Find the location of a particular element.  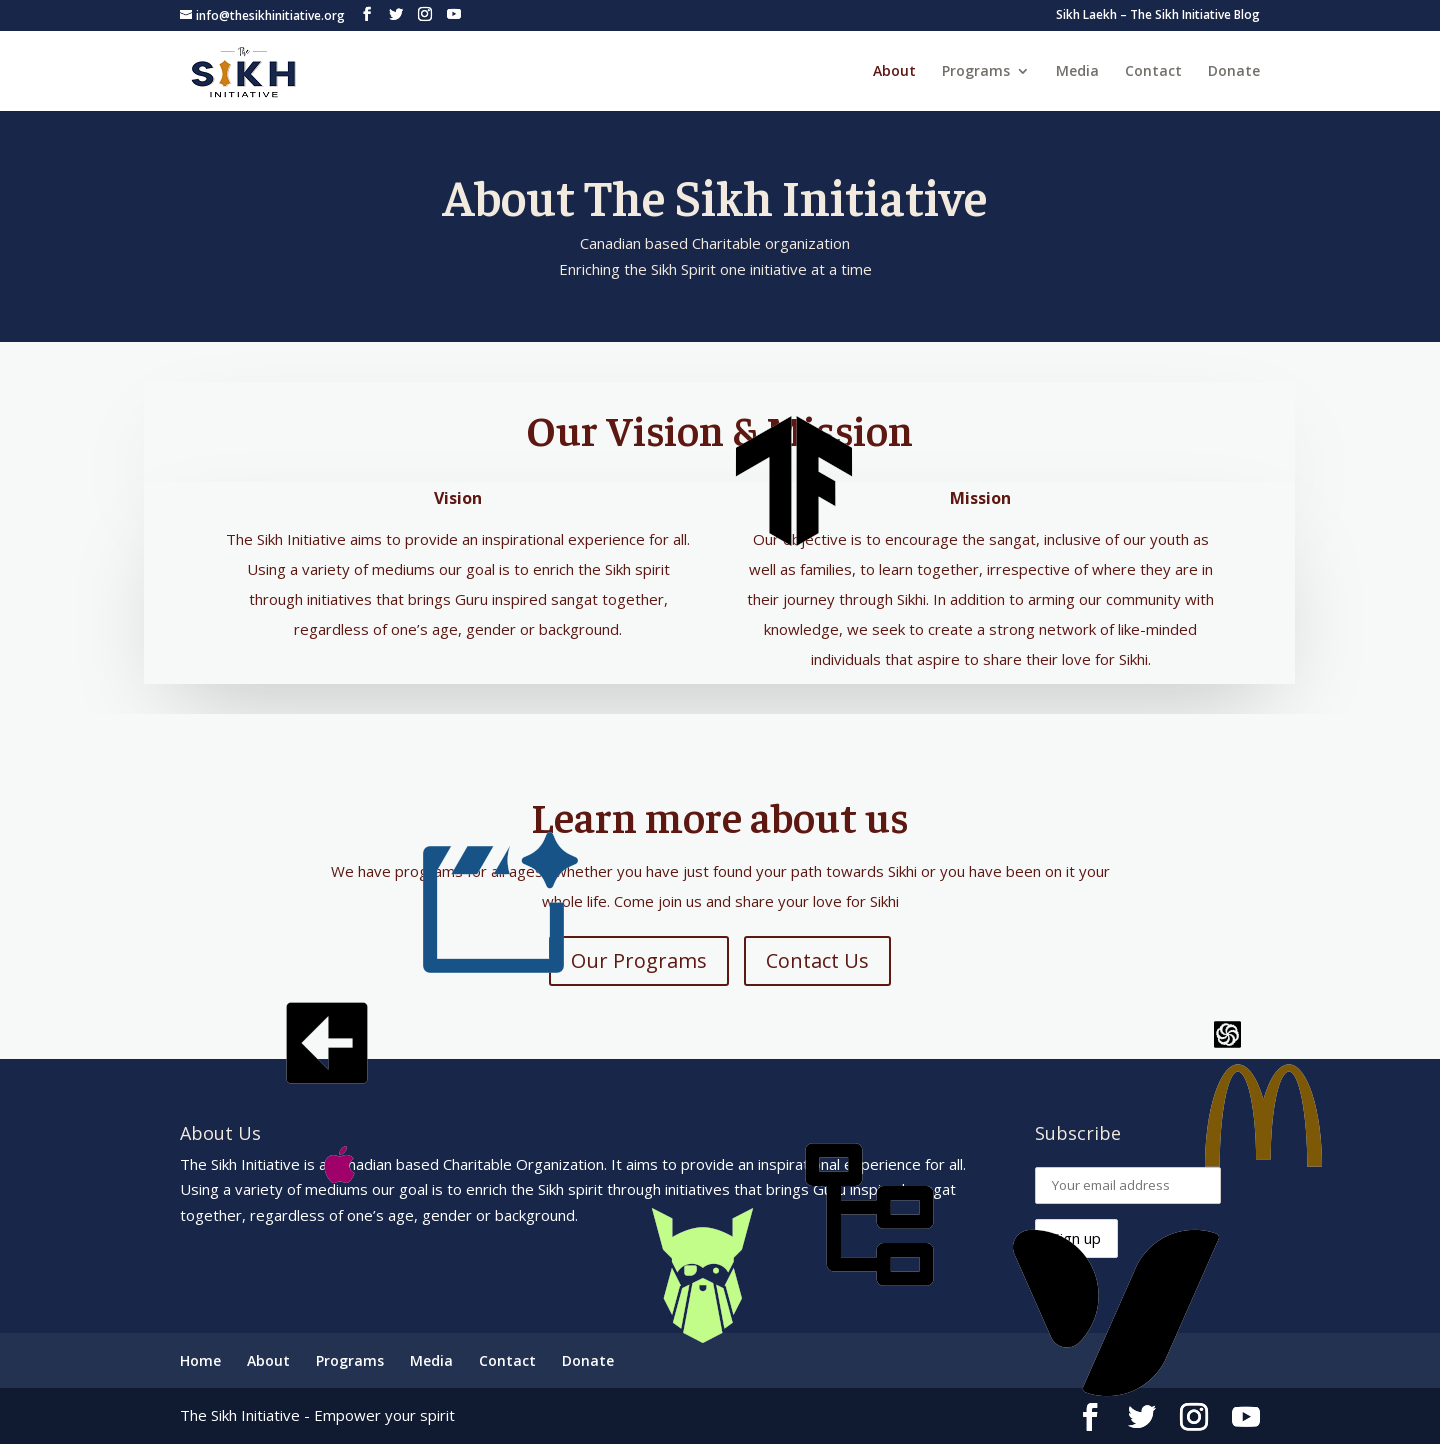

visit the odin project website is located at coordinates (702, 1275).